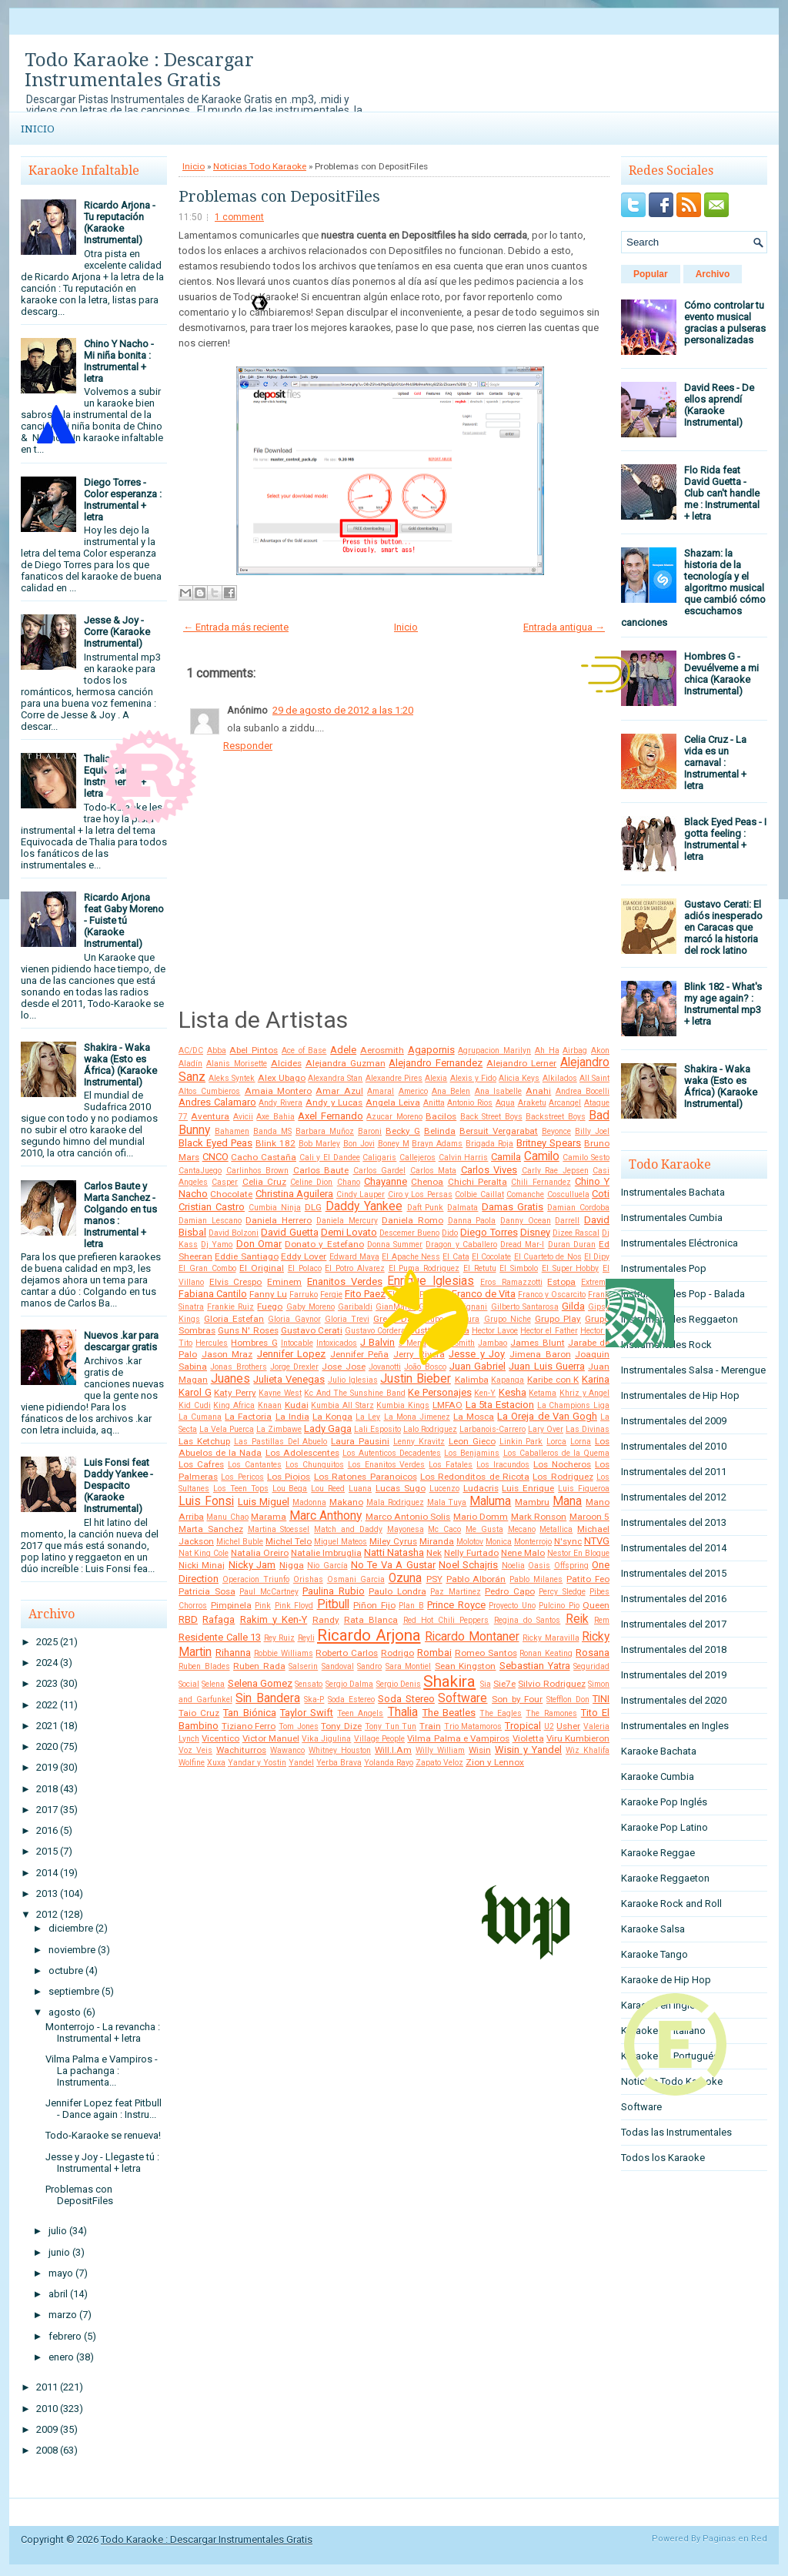  What do you see at coordinates (639, 1313) in the screenshot?
I see `united airlines app or website` at bounding box center [639, 1313].